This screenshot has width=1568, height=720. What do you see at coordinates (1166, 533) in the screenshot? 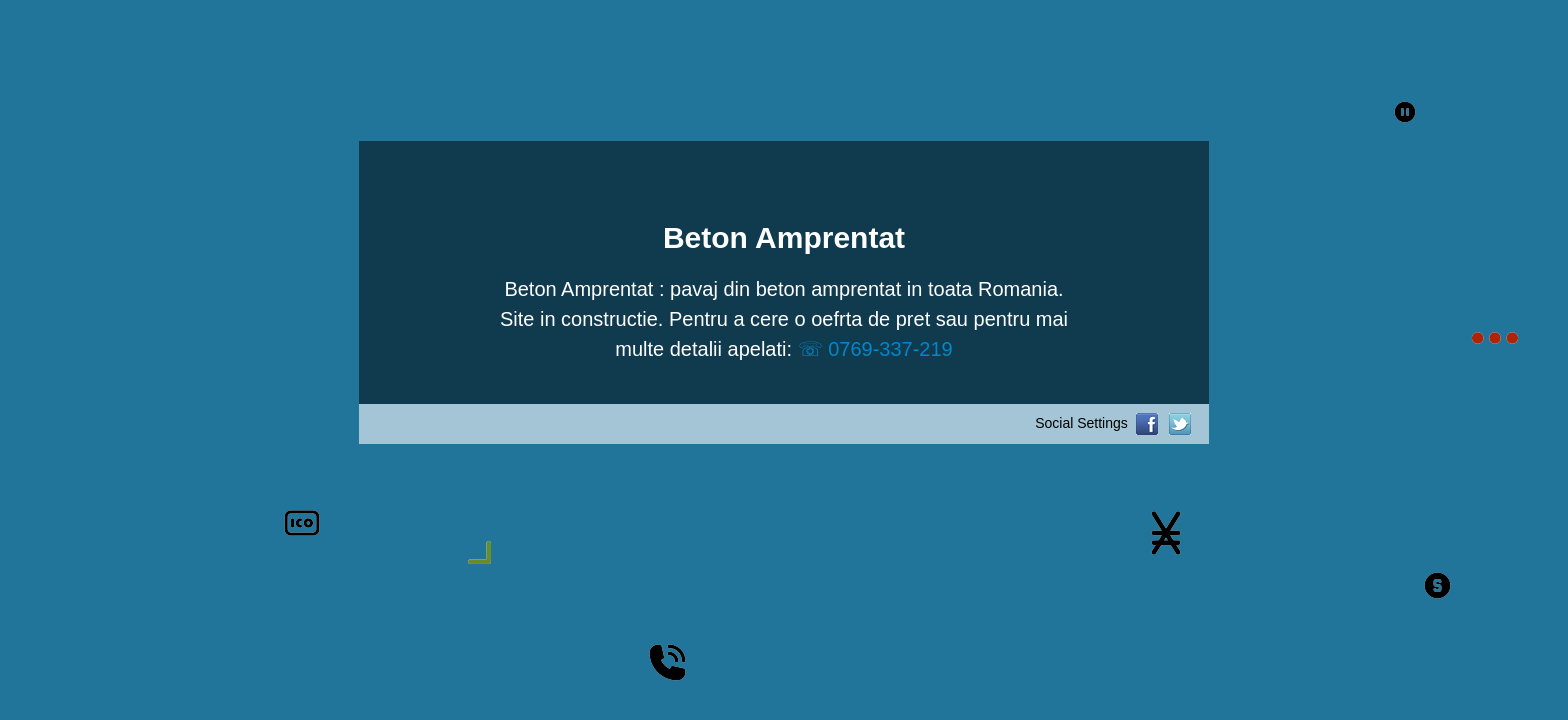
I see `view or select nano cryptocurrency` at bounding box center [1166, 533].